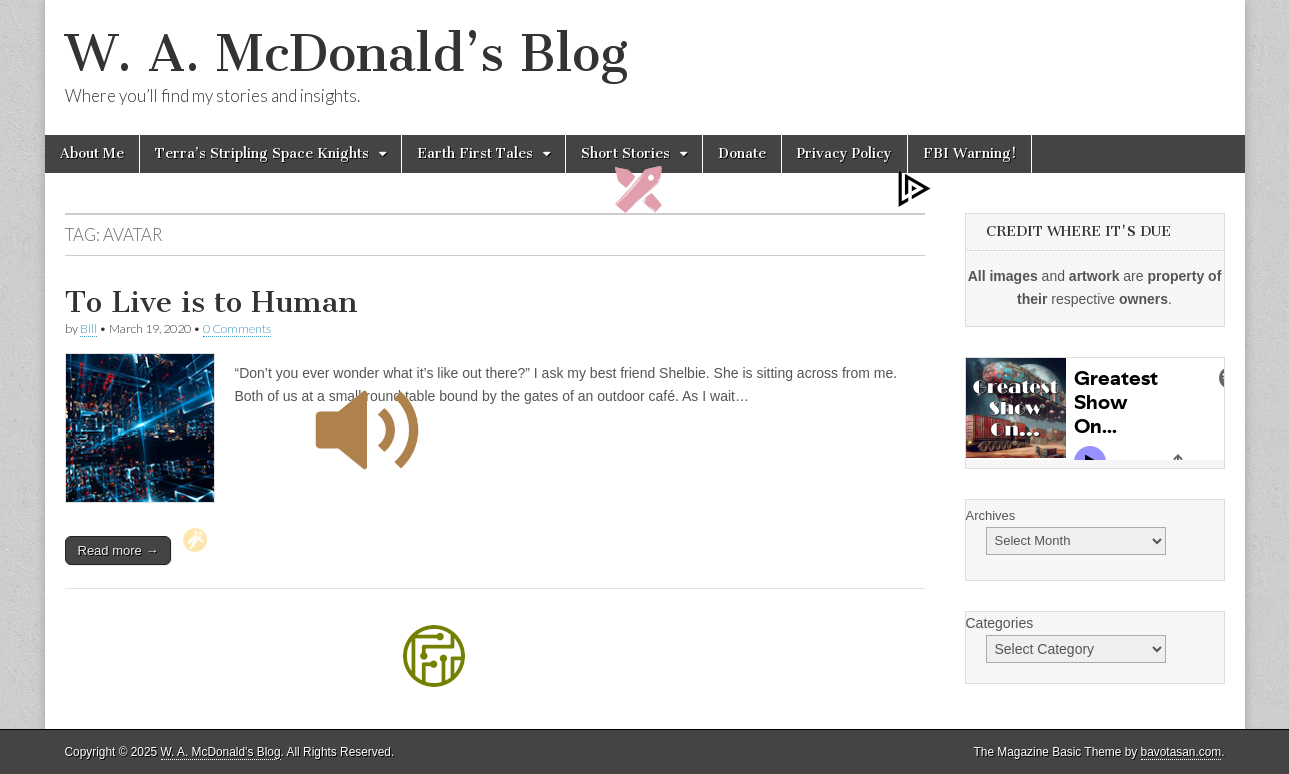 The width and height of the screenshot is (1289, 774). Describe the element at coordinates (914, 188) in the screenshot. I see `open lapce code editor` at that location.